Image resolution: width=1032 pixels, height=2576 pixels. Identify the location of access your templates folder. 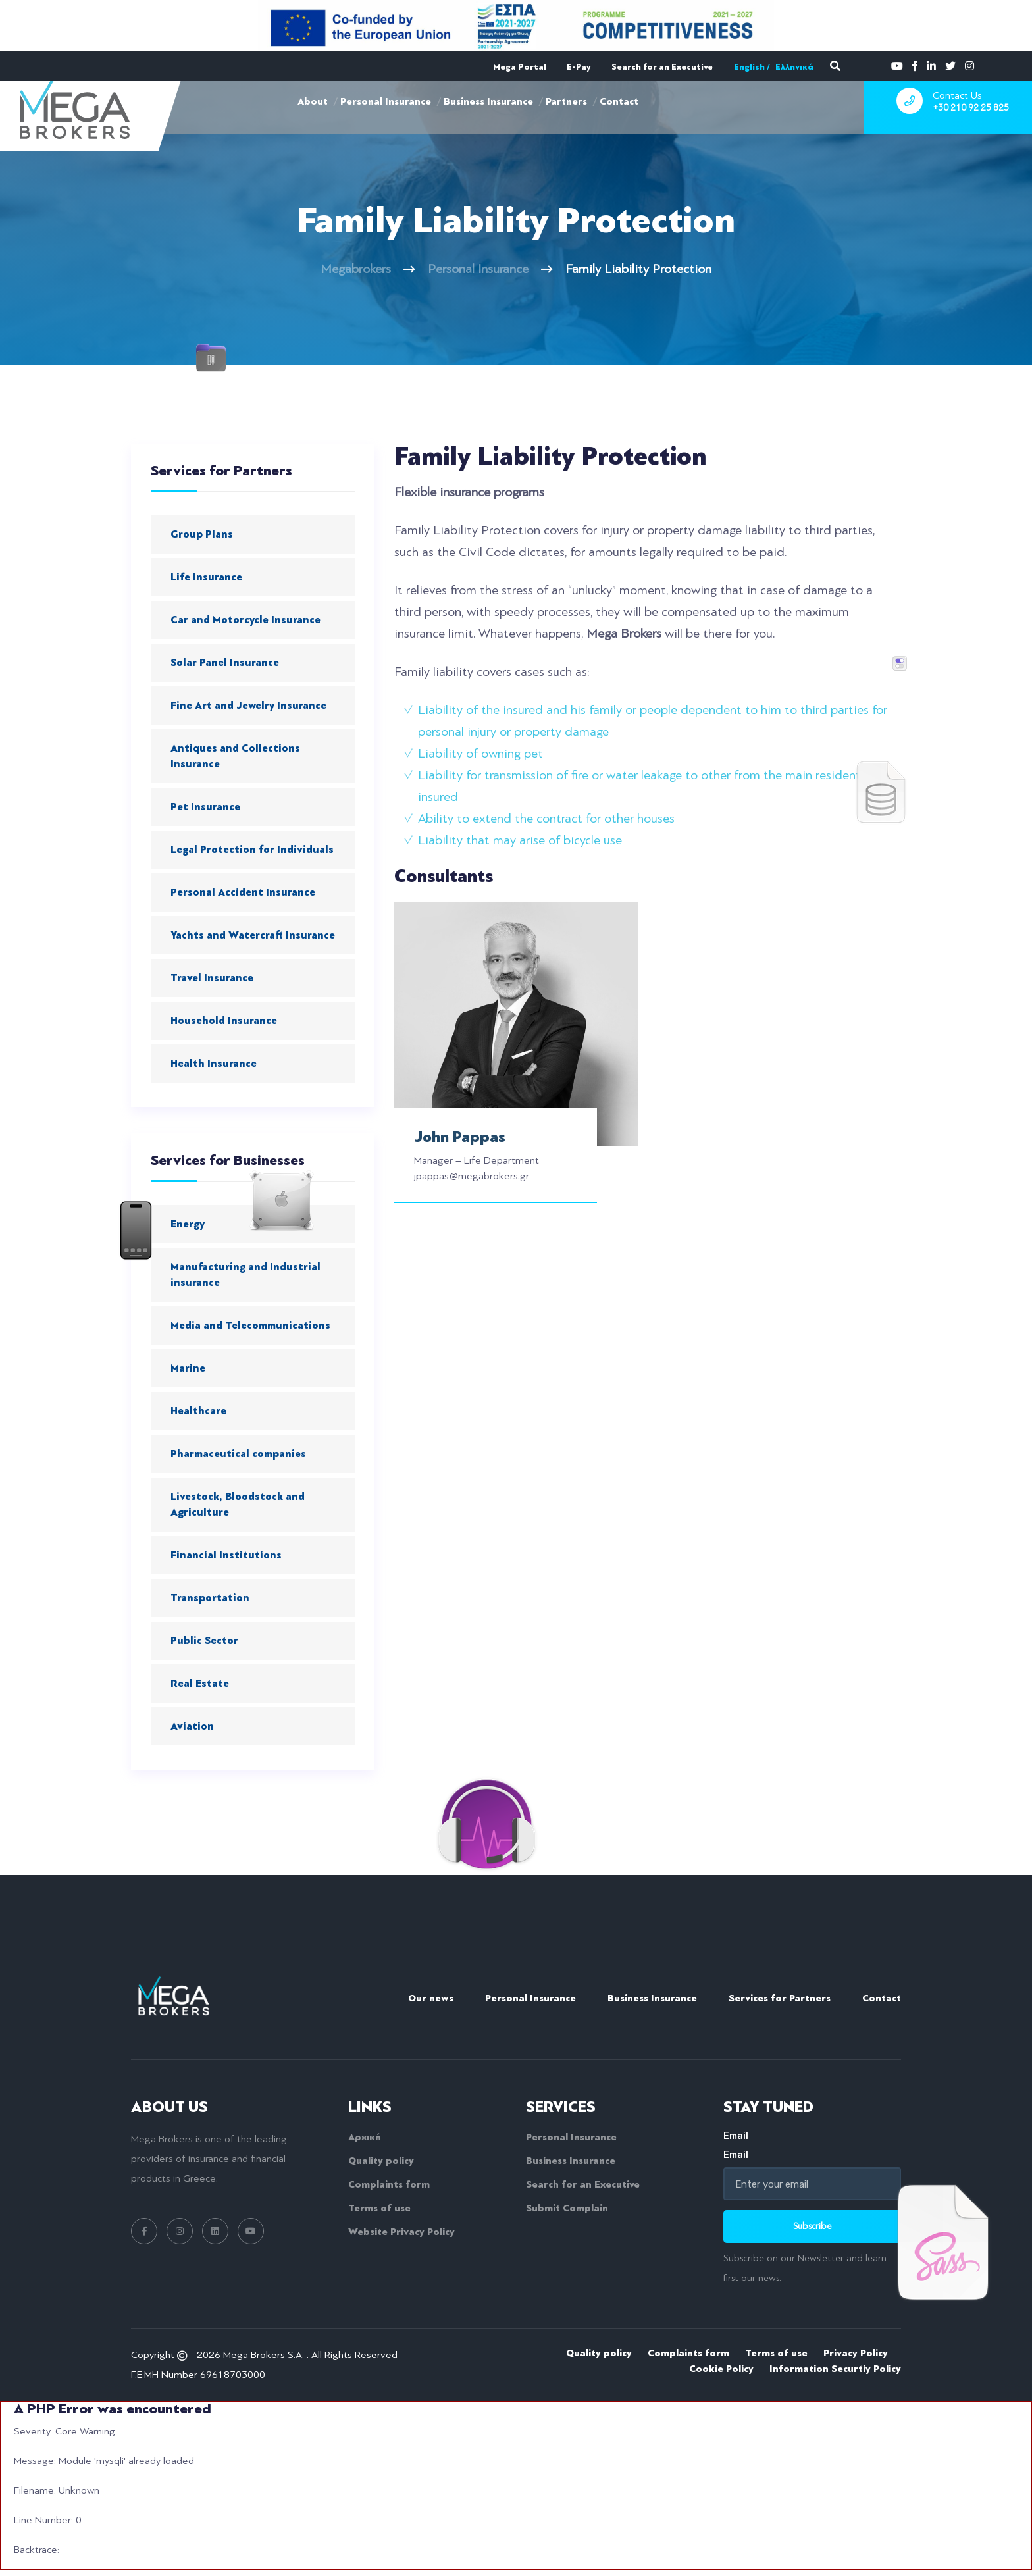
(211, 357).